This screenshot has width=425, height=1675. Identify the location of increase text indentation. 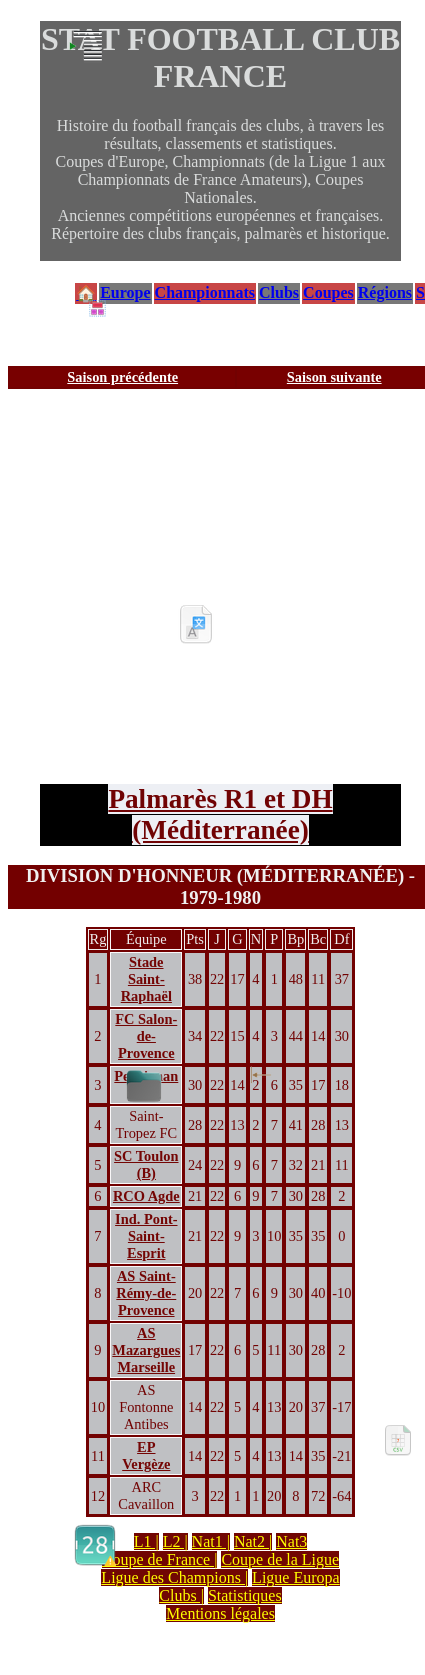
(86, 45).